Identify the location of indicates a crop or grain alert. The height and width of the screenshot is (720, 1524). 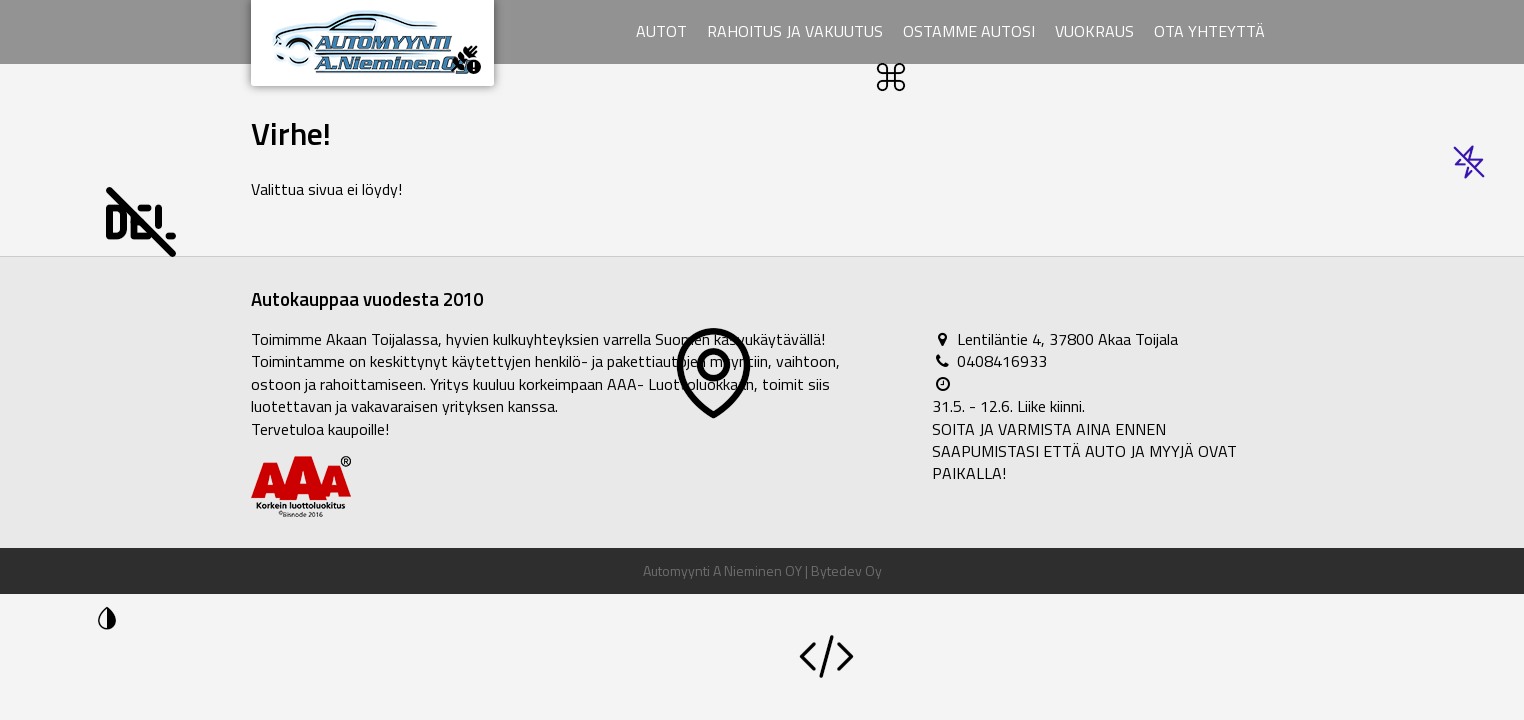
(465, 58).